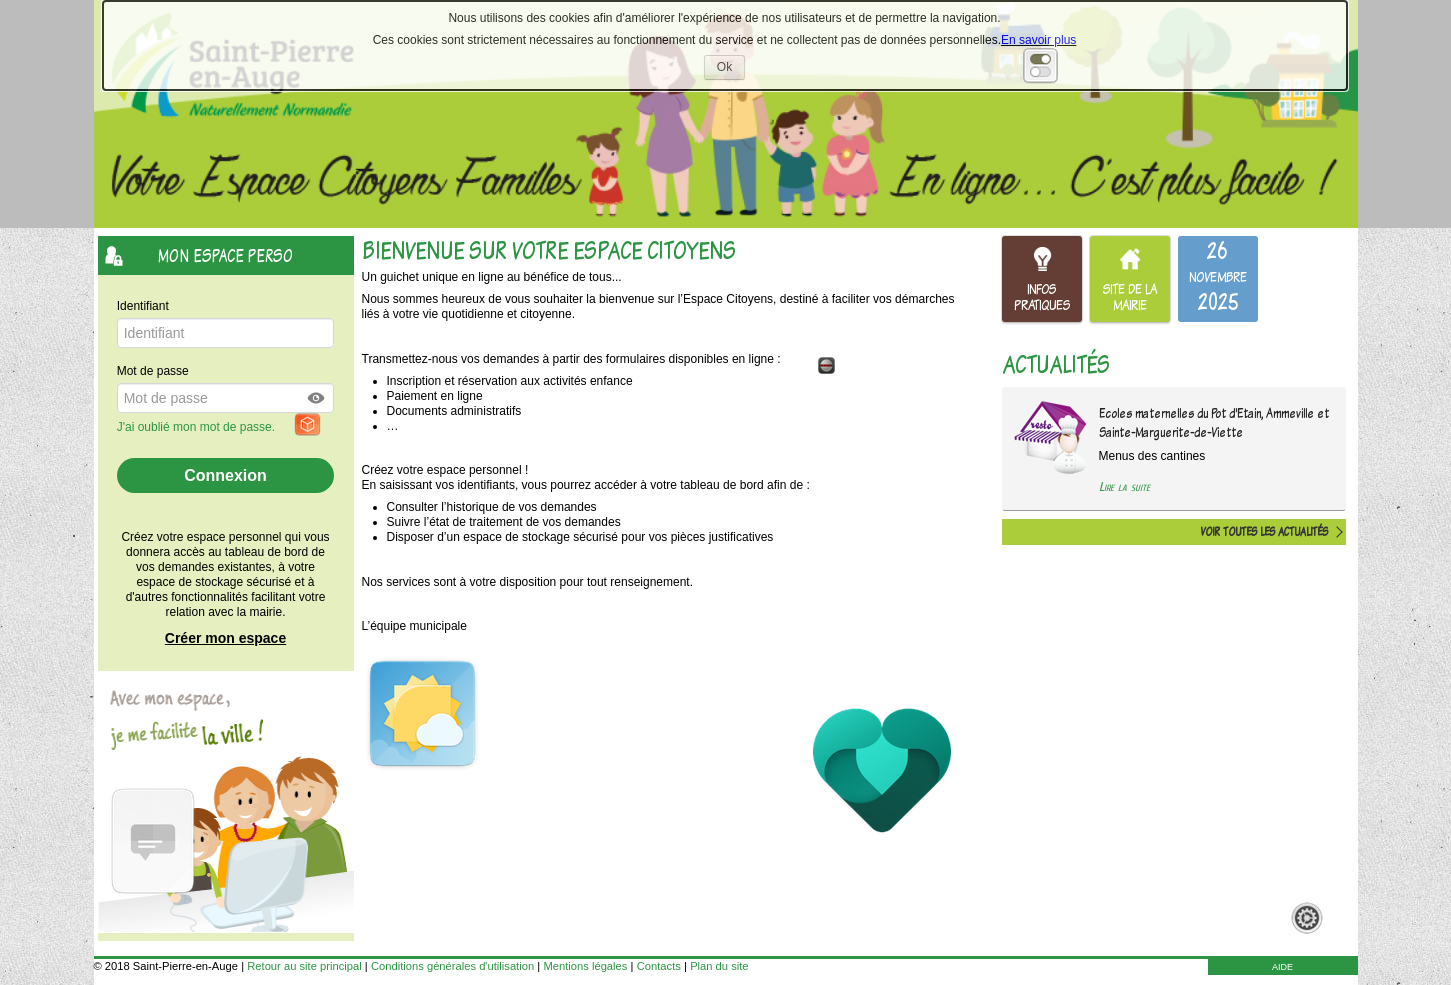 The image size is (1451, 985). I want to click on open the microsoft family safety app, so click(882, 769).